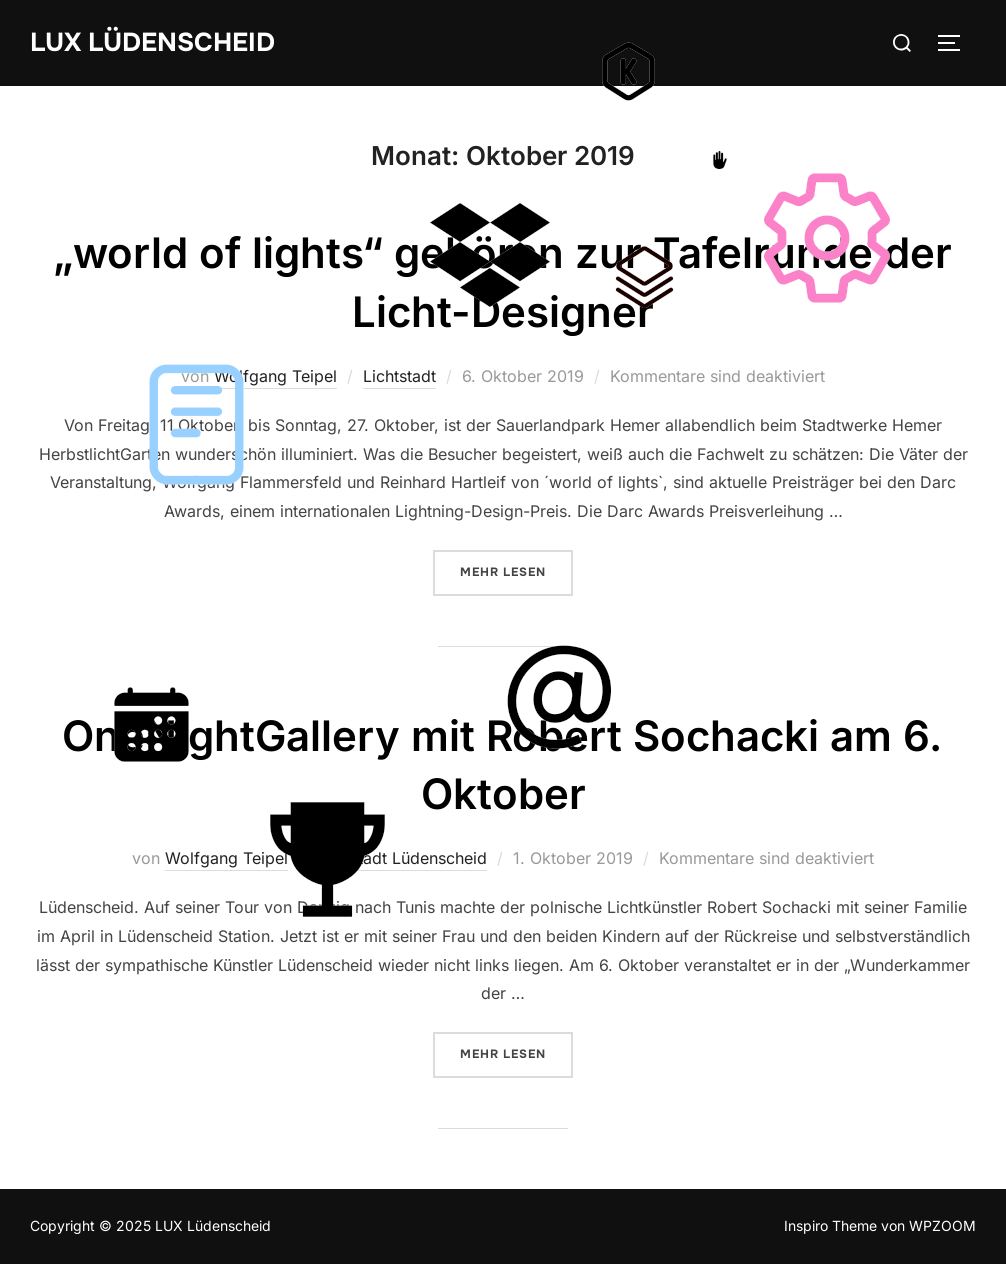 Image resolution: width=1006 pixels, height=1264 pixels. What do you see at coordinates (644, 276) in the screenshot?
I see `view stacked layers or items` at bounding box center [644, 276].